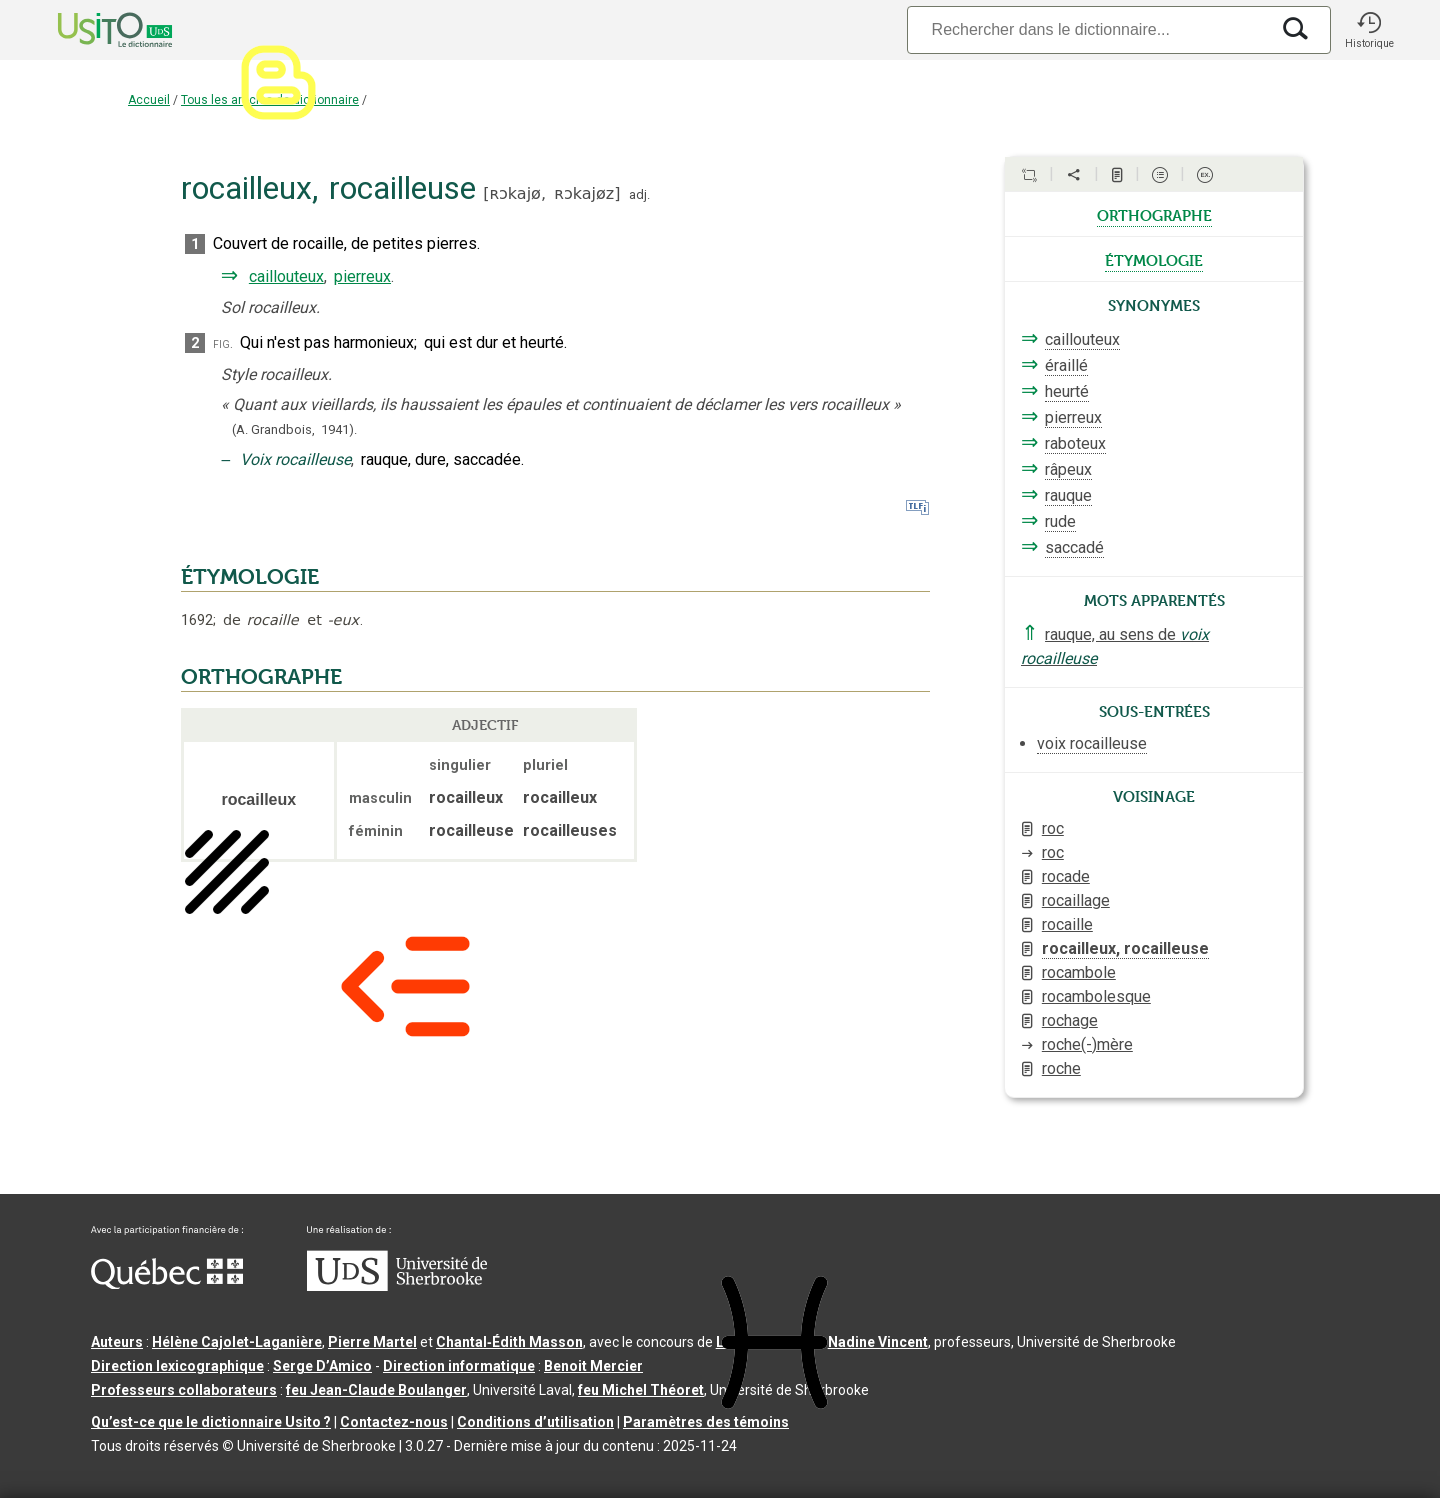 This screenshot has width=1440, height=1498. Describe the element at coordinates (227, 872) in the screenshot. I see `change background style or pattern` at that location.